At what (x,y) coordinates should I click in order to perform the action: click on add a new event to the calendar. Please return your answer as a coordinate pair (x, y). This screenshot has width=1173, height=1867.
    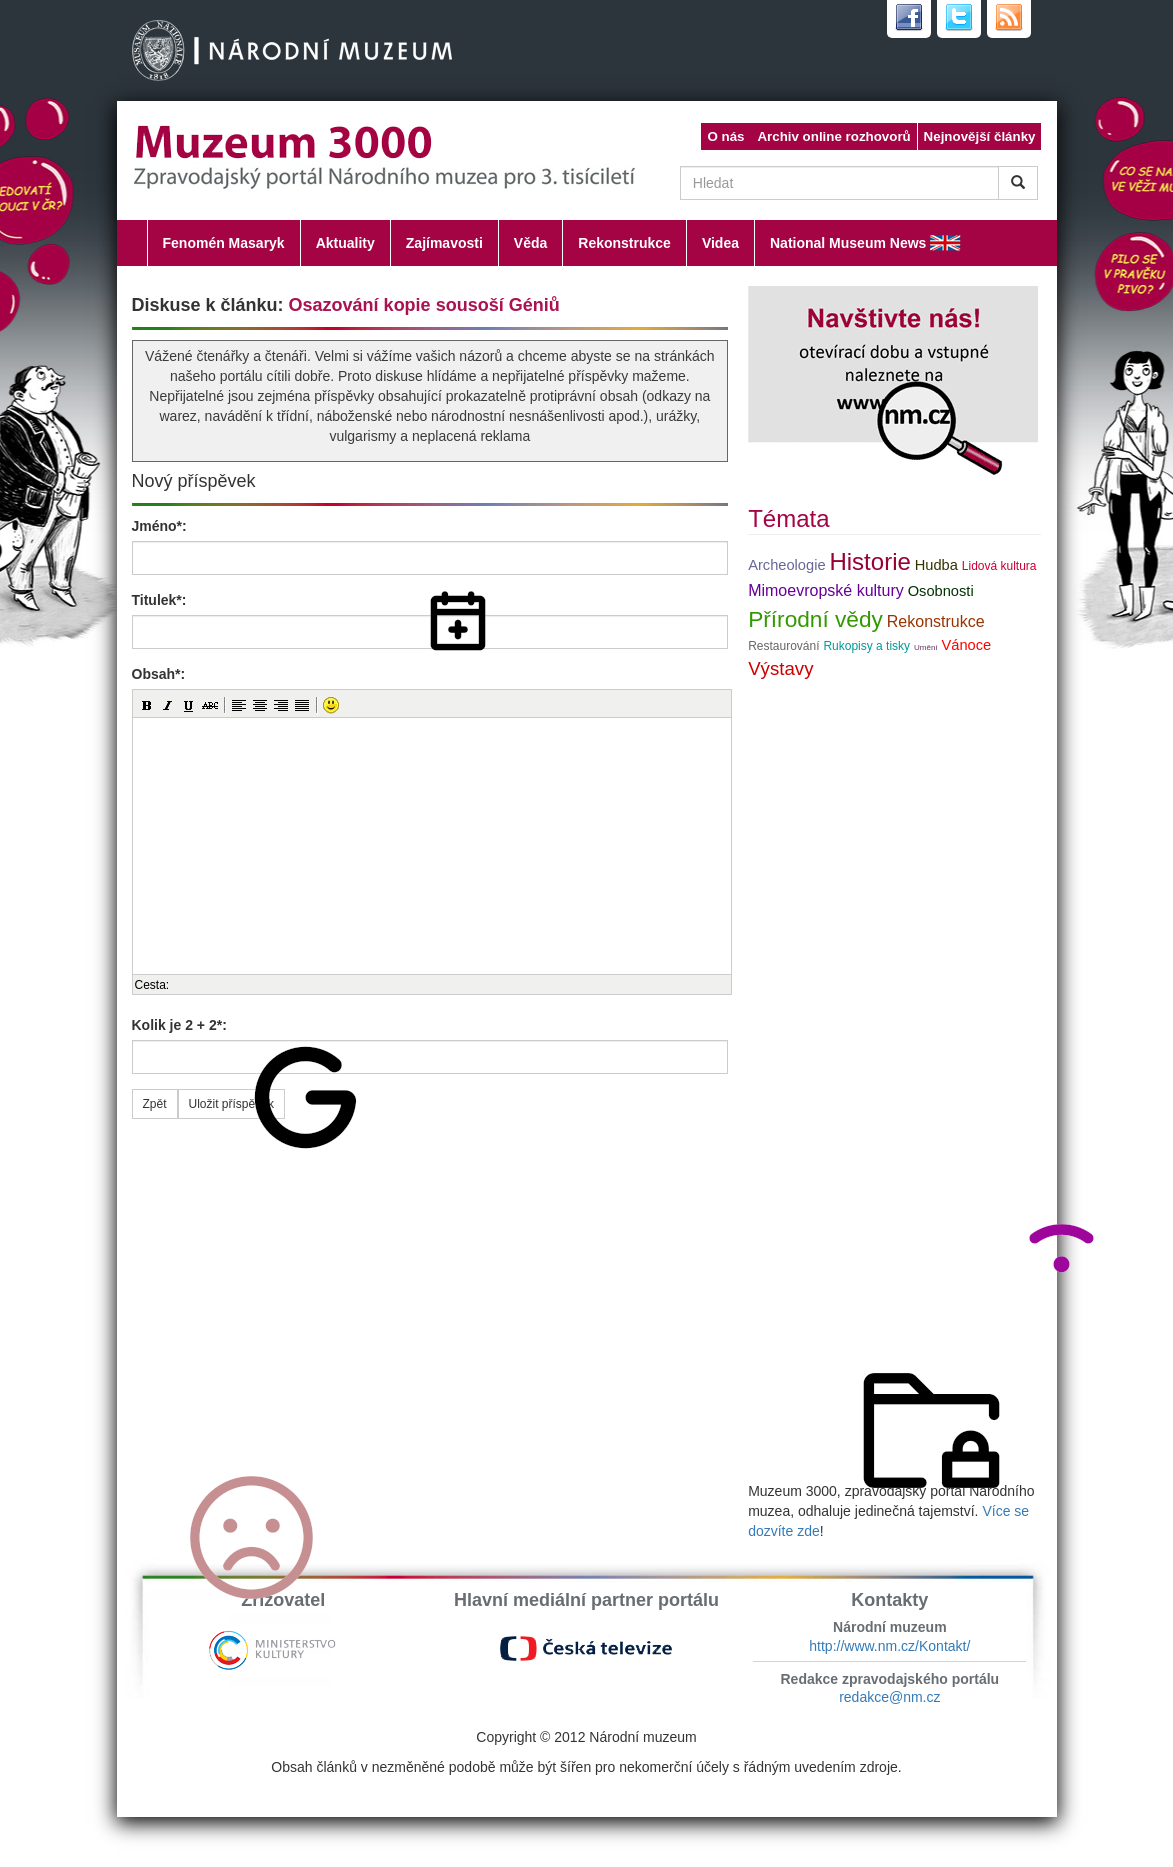
    Looking at the image, I should click on (458, 623).